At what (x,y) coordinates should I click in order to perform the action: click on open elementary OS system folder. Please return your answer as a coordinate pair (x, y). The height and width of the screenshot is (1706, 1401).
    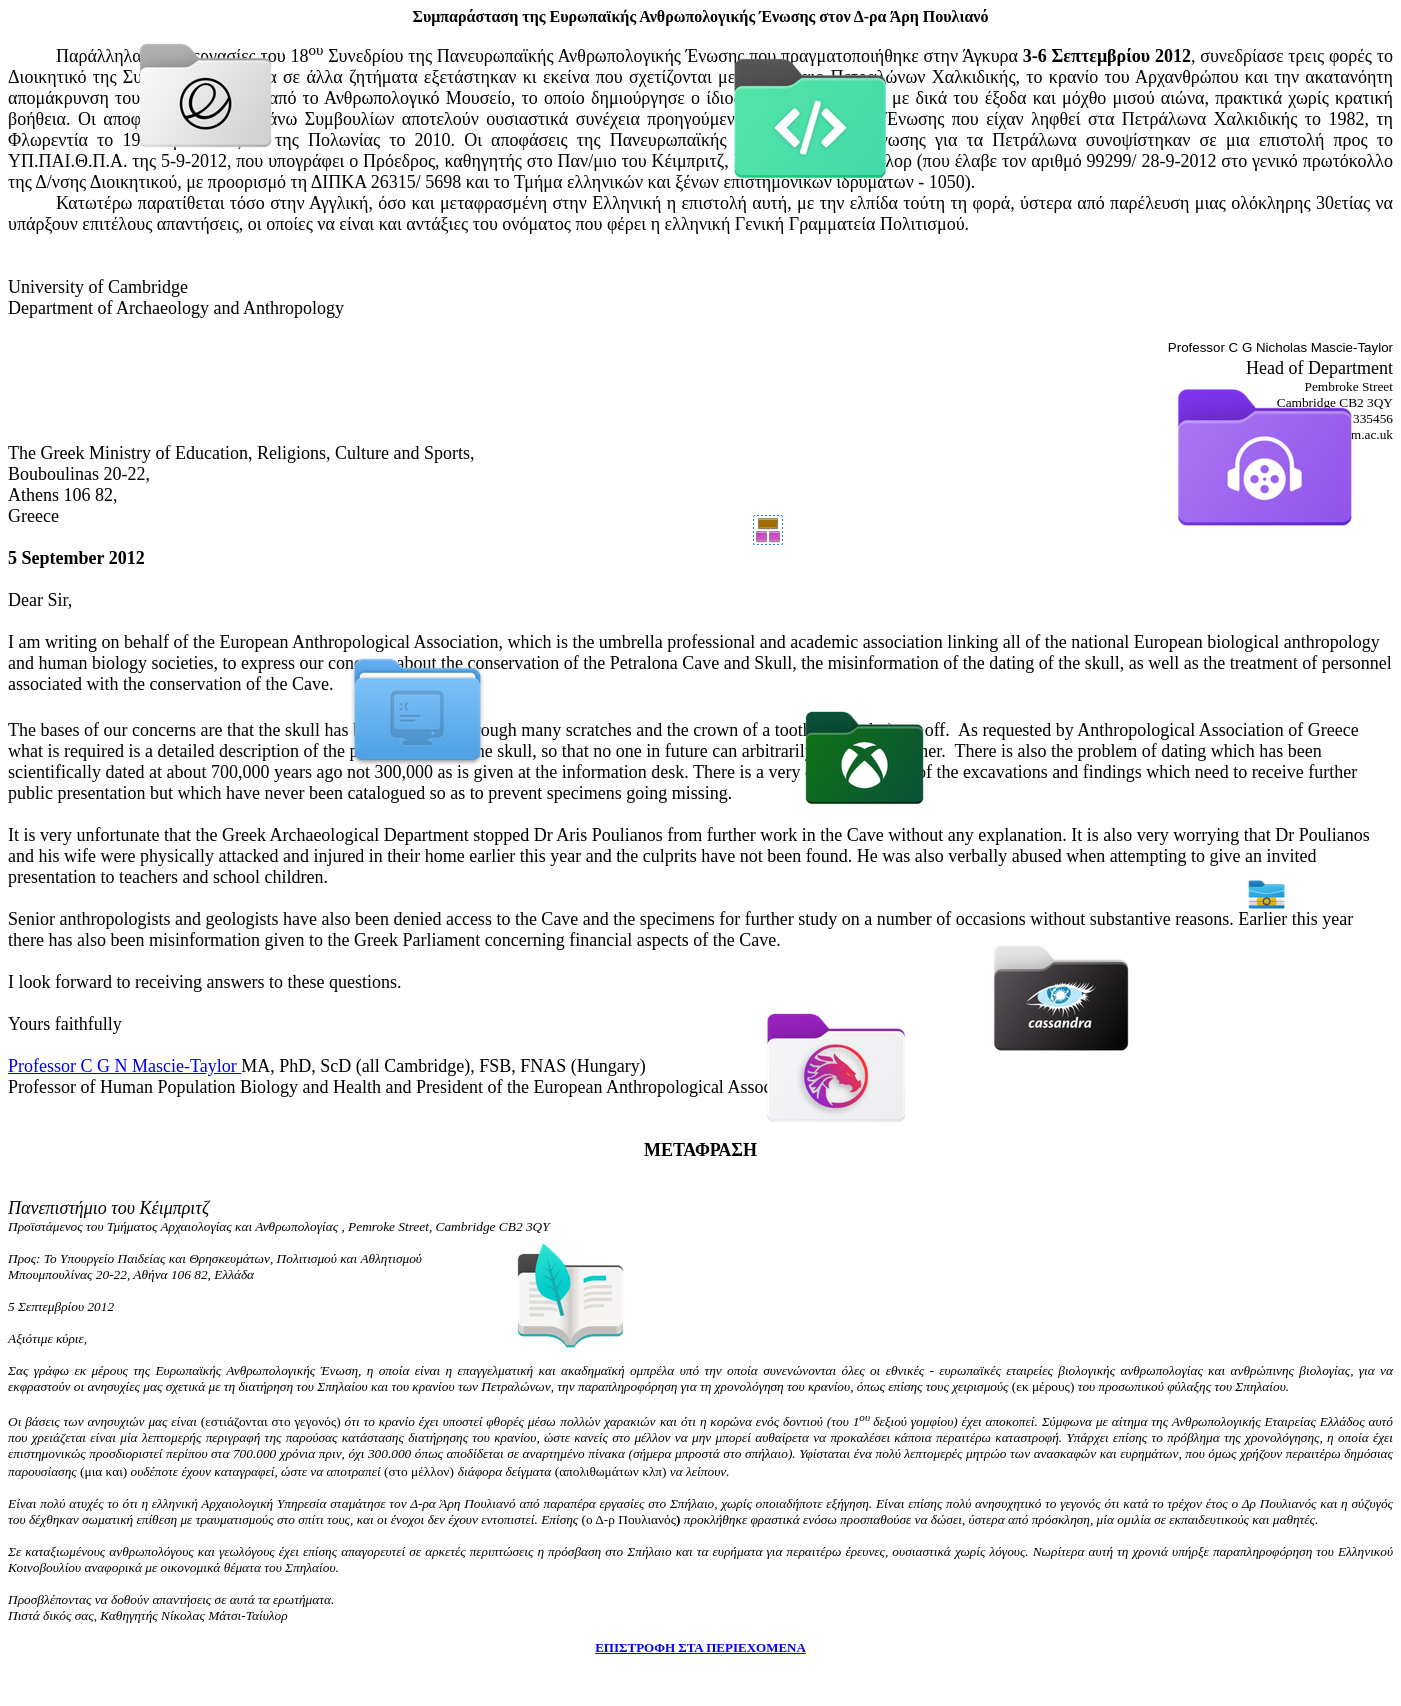
    Looking at the image, I should click on (205, 99).